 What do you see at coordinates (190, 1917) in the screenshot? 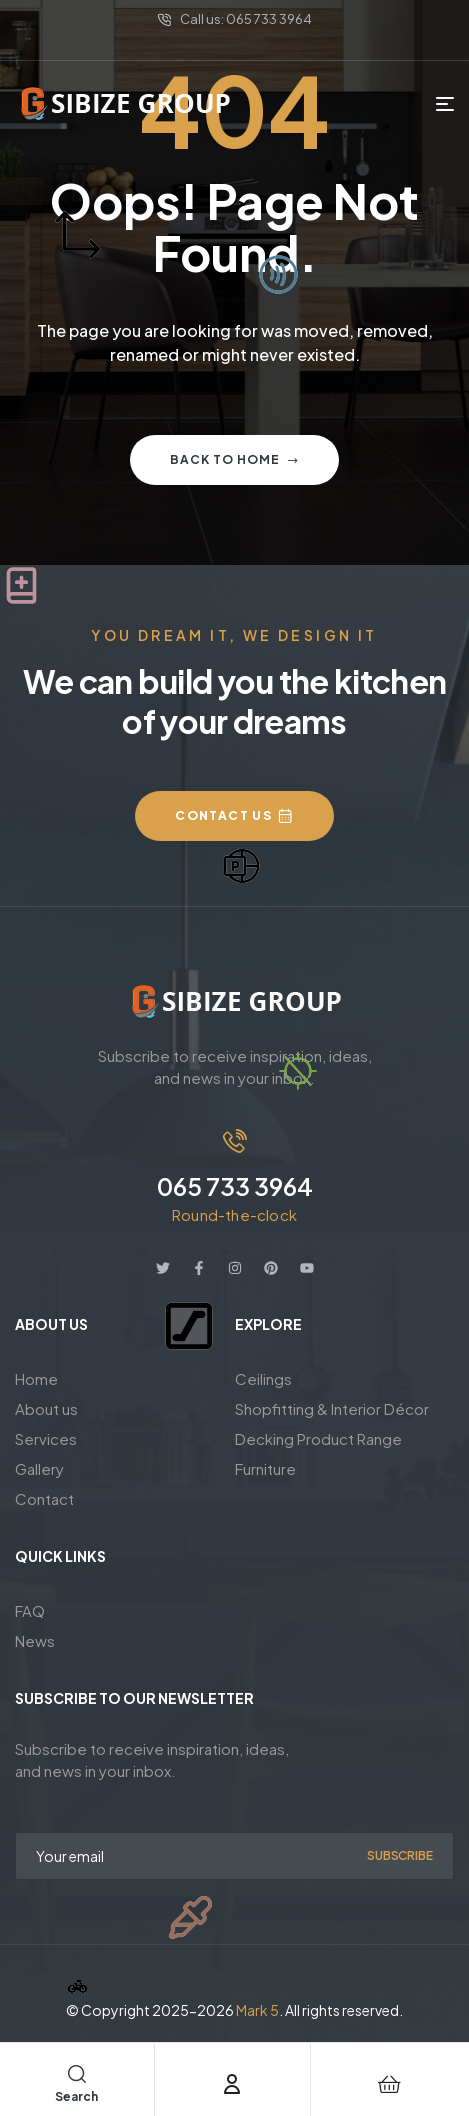
I see `sample a color from the canvas` at bounding box center [190, 1917].